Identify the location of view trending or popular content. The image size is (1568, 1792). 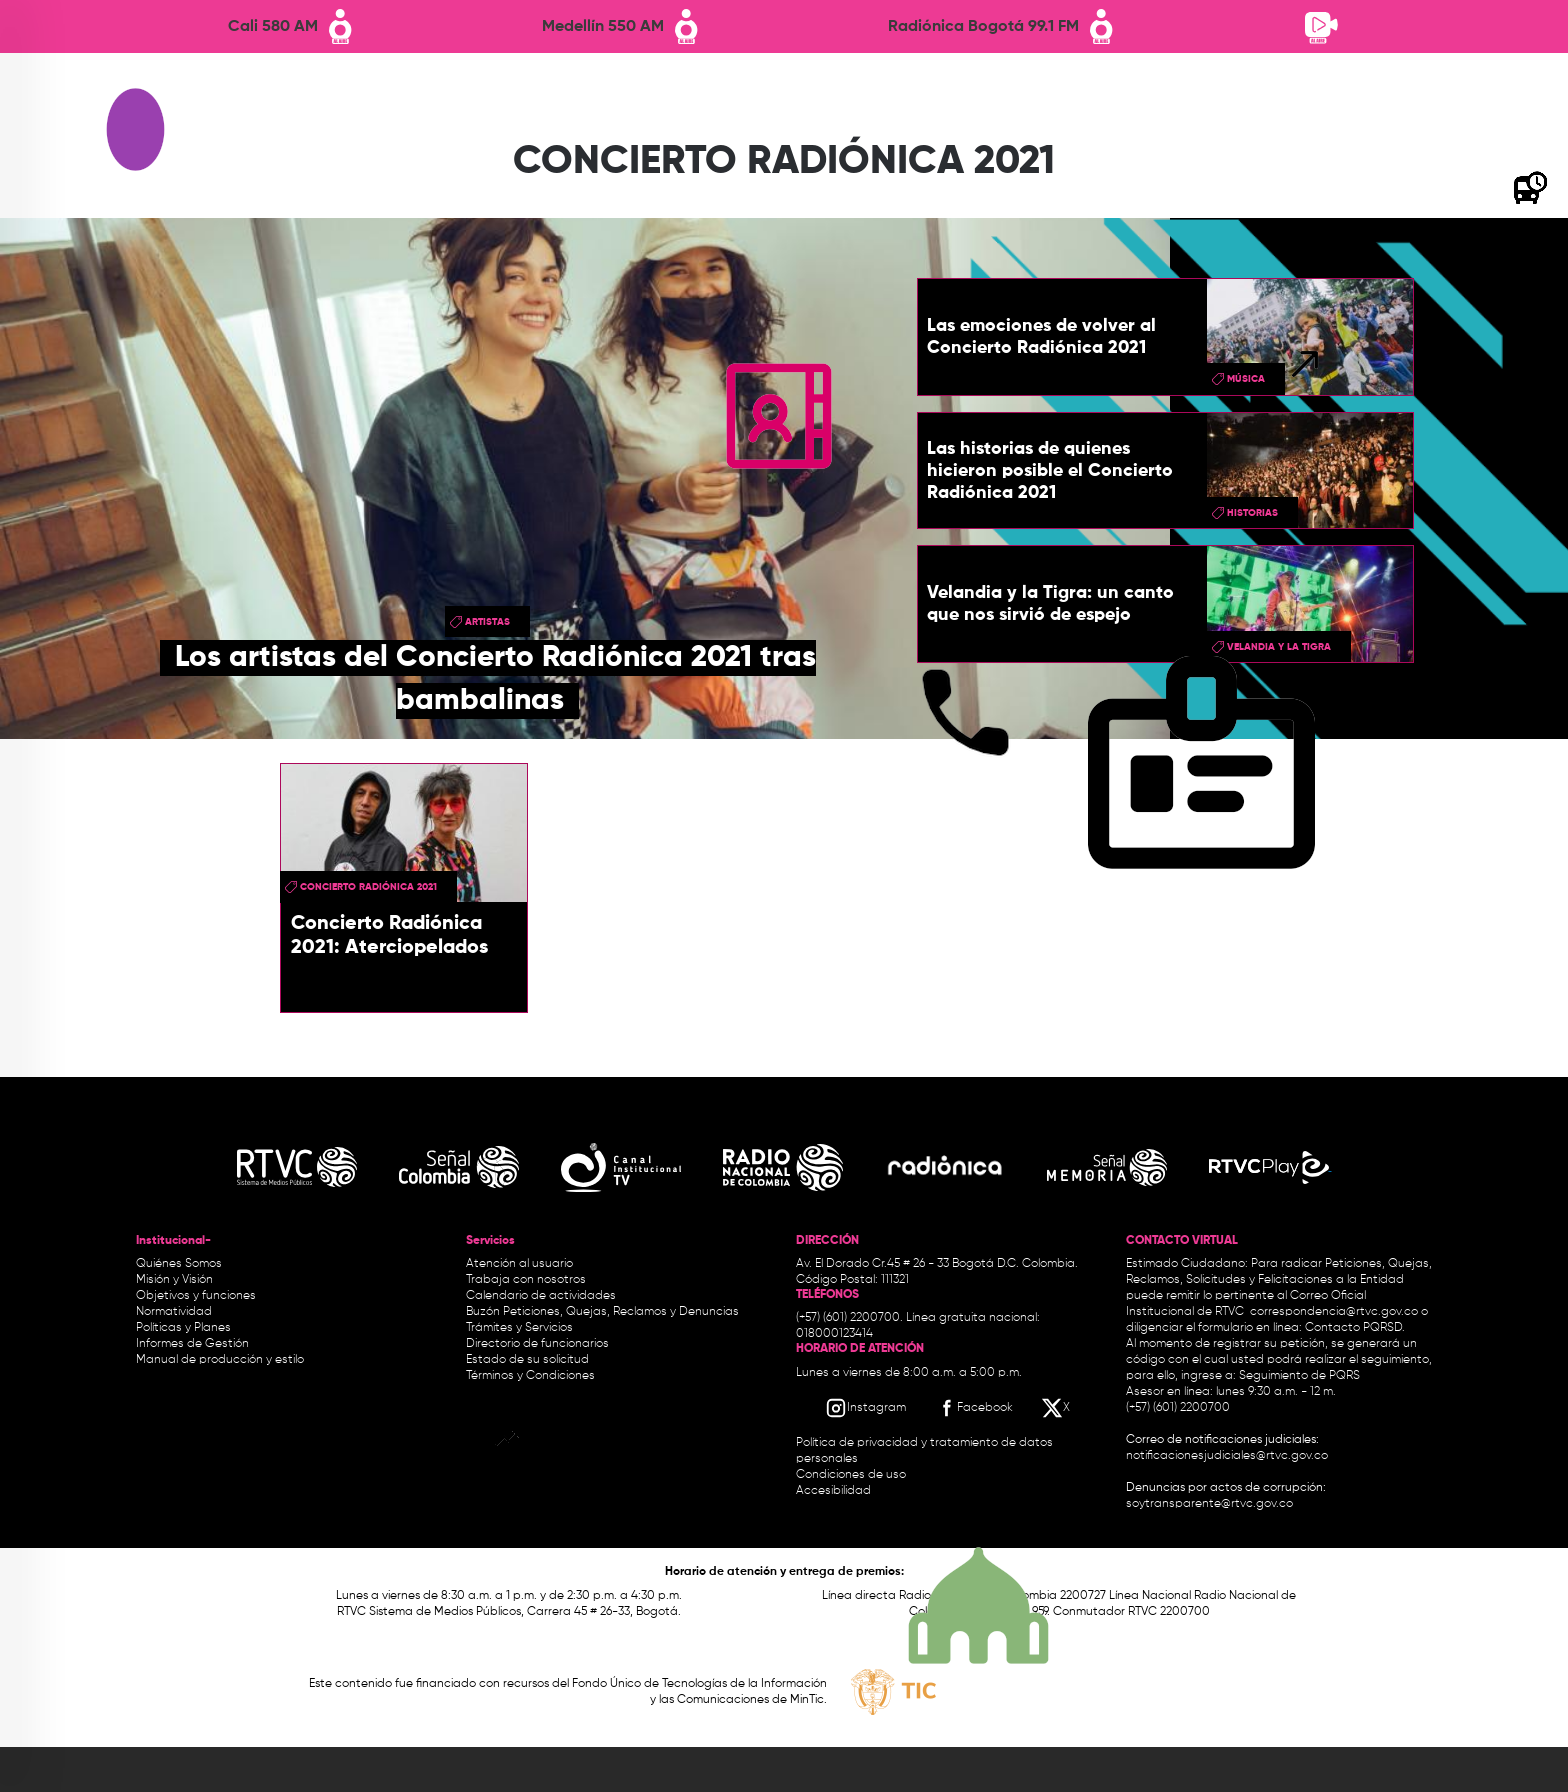
(507, 1438).